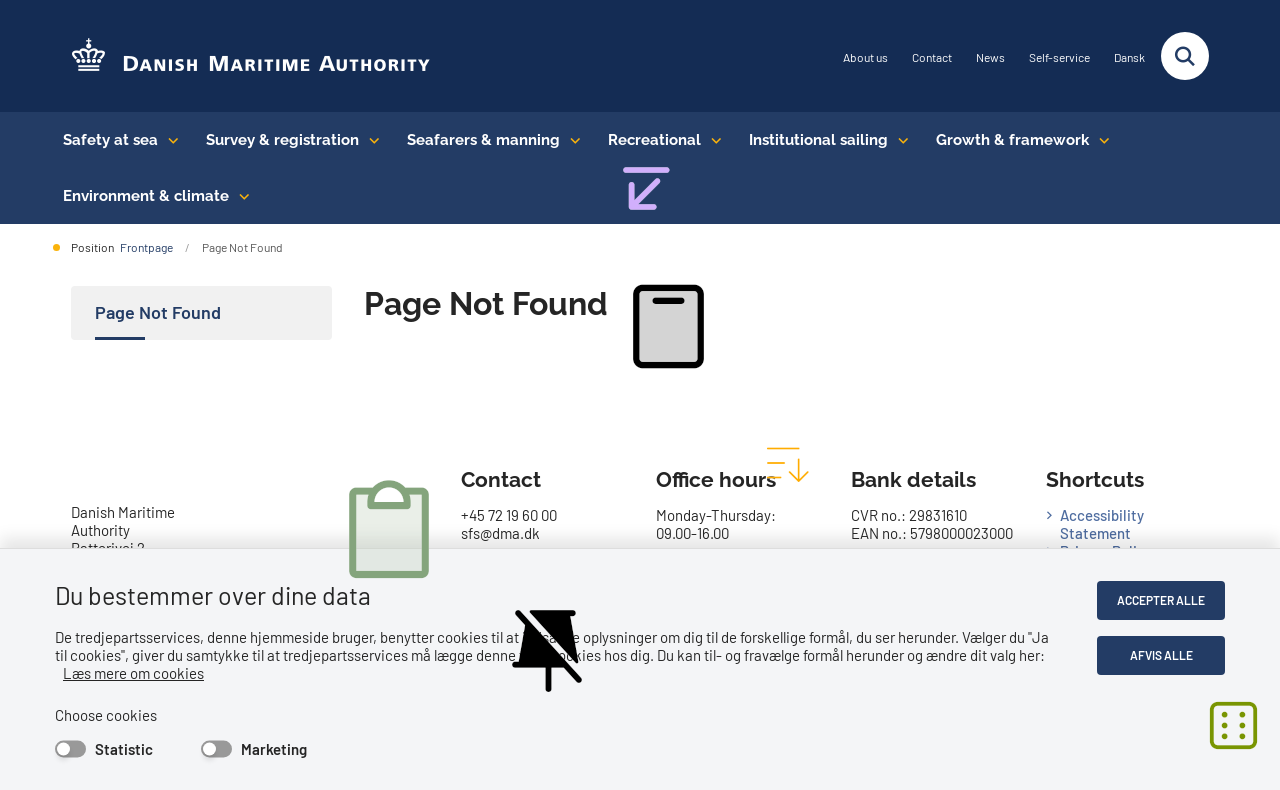 The height and width of the screenshot is (790, 1280). What do you see at coordinates (389, 531) in the screenshot?
I see `access clipboard contents` at bounding box center [389, 531].